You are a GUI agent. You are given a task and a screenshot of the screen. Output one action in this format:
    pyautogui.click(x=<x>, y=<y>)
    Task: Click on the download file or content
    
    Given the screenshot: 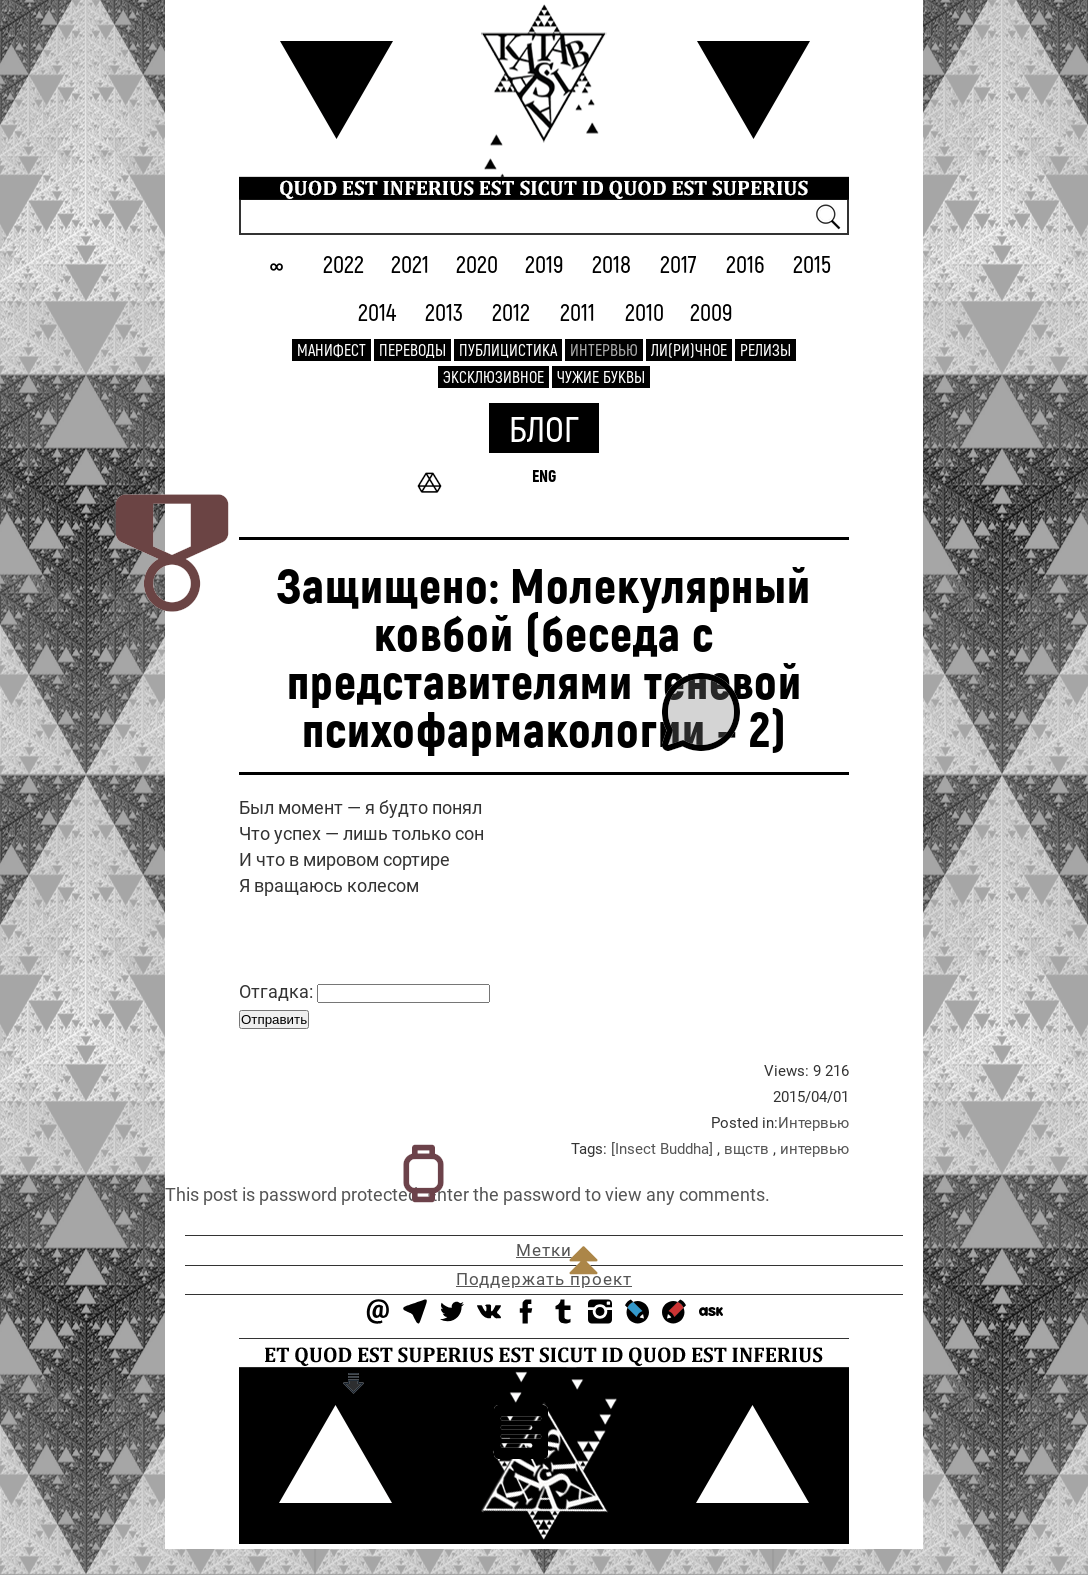 What is the action you would take?
    pyautogui.click(x=353, y=1382)
    